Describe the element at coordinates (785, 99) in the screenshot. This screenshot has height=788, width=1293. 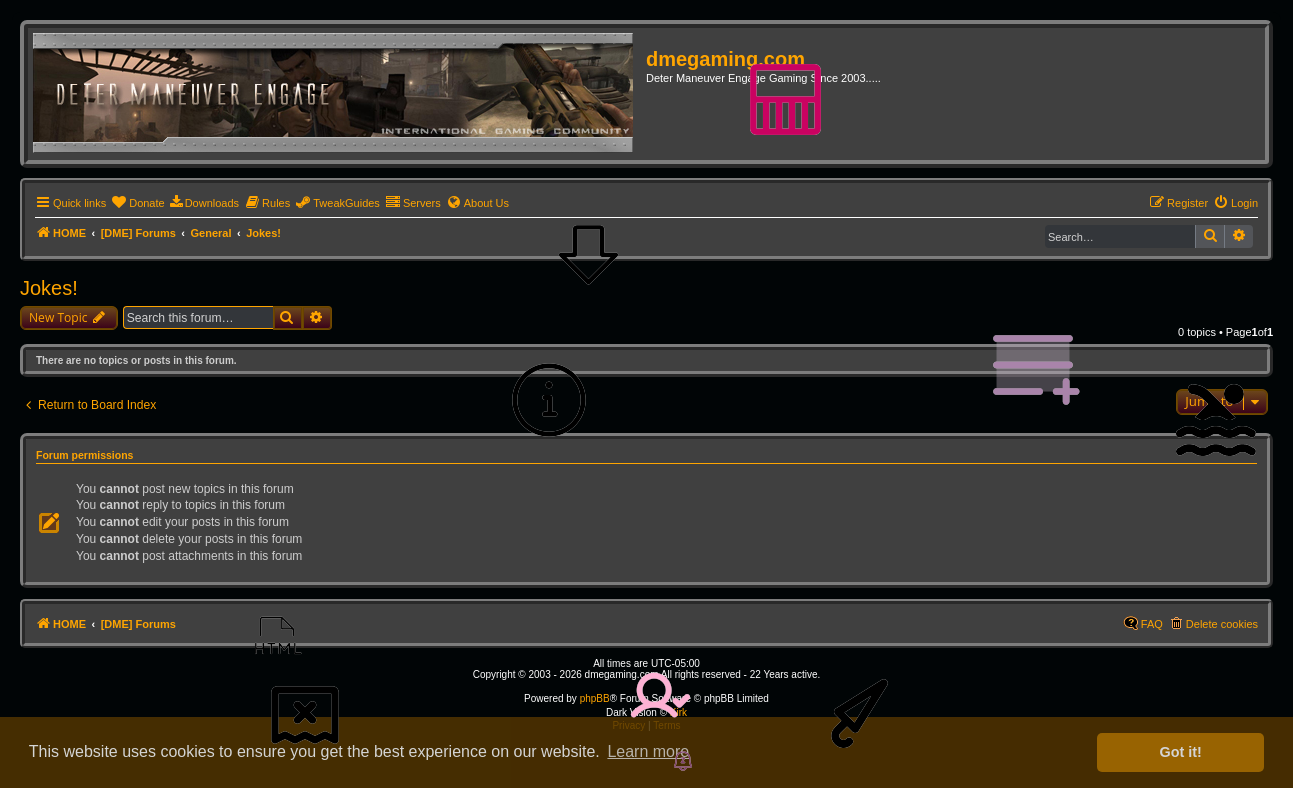
I see `toggle bottom panel visibility` at that location.